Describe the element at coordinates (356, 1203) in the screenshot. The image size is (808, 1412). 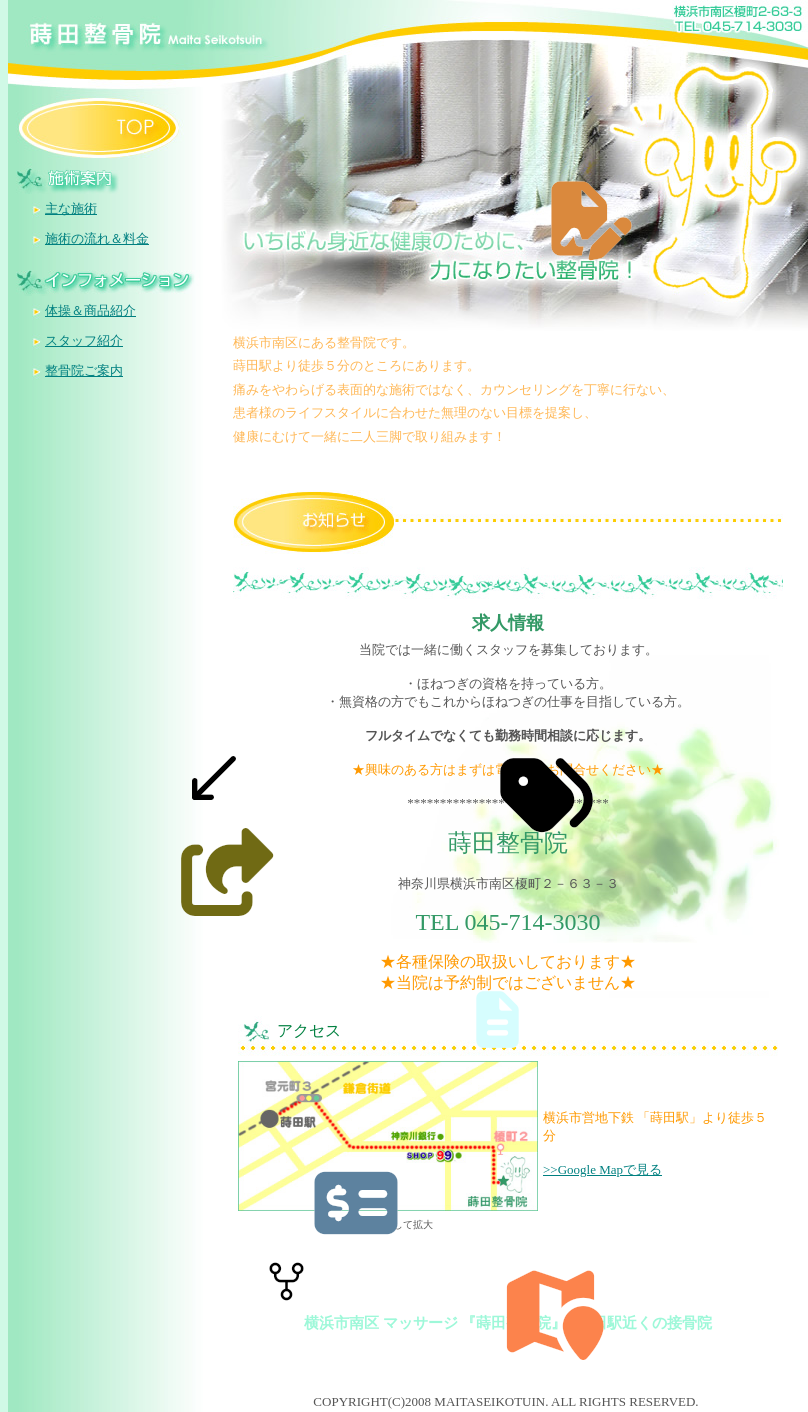
I see `view payment or check details` at that location.